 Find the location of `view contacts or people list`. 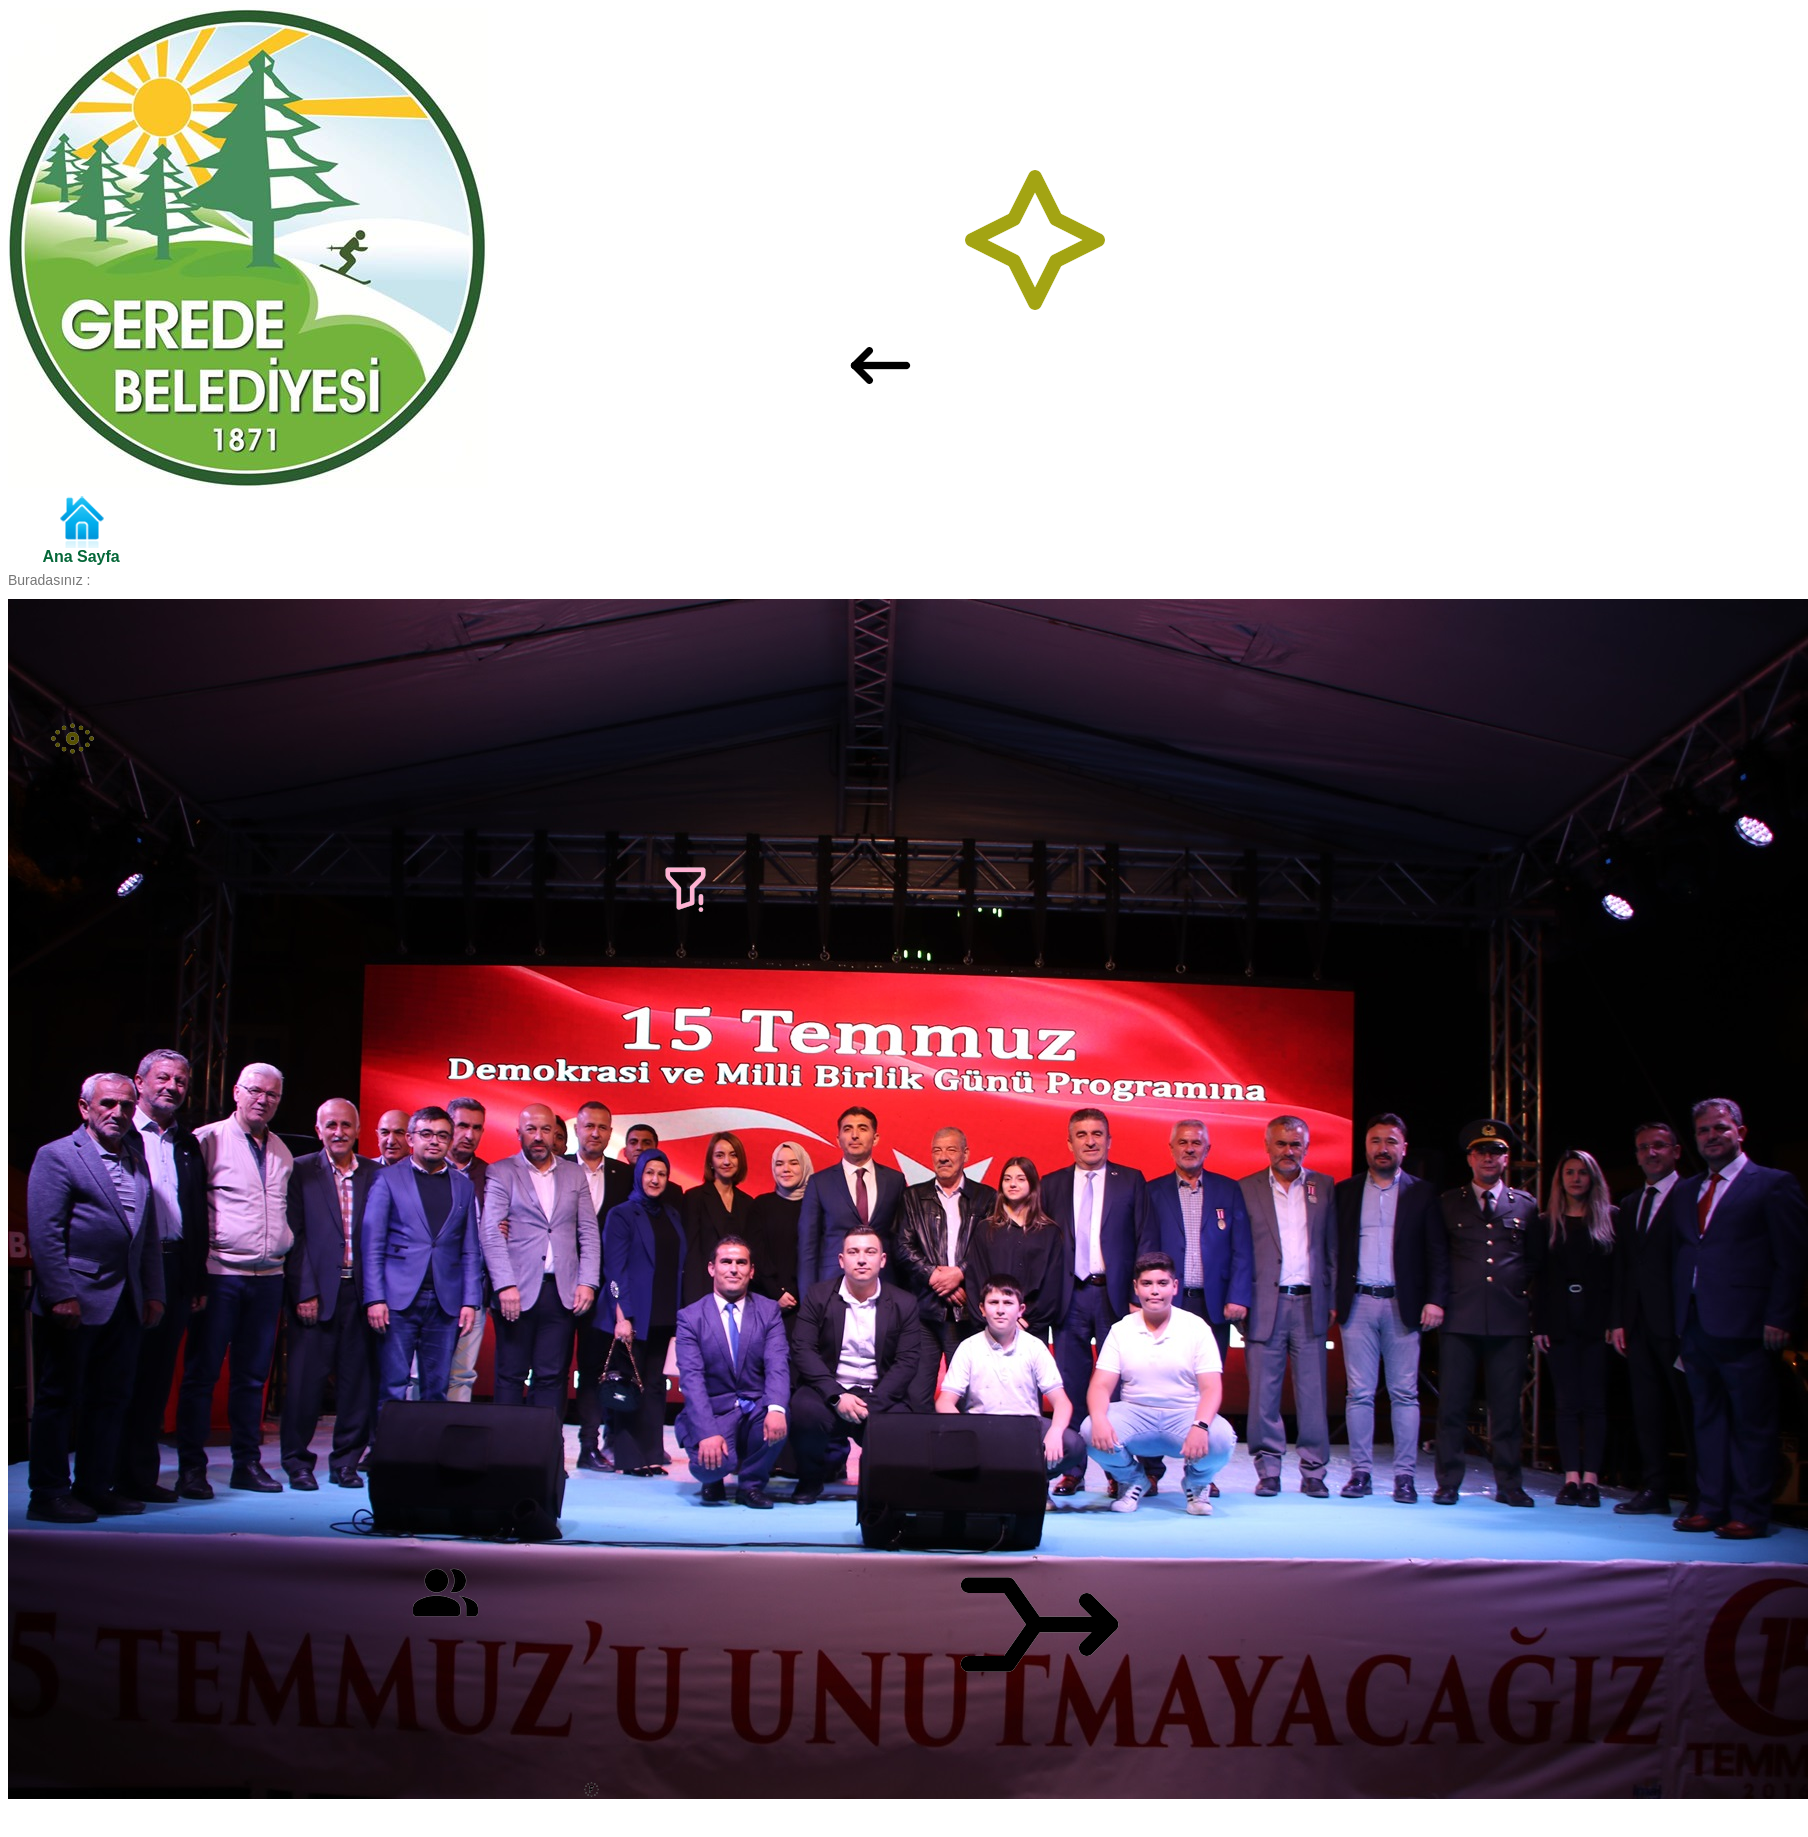

view contacts or people list is located at coordinates (445, 1592).